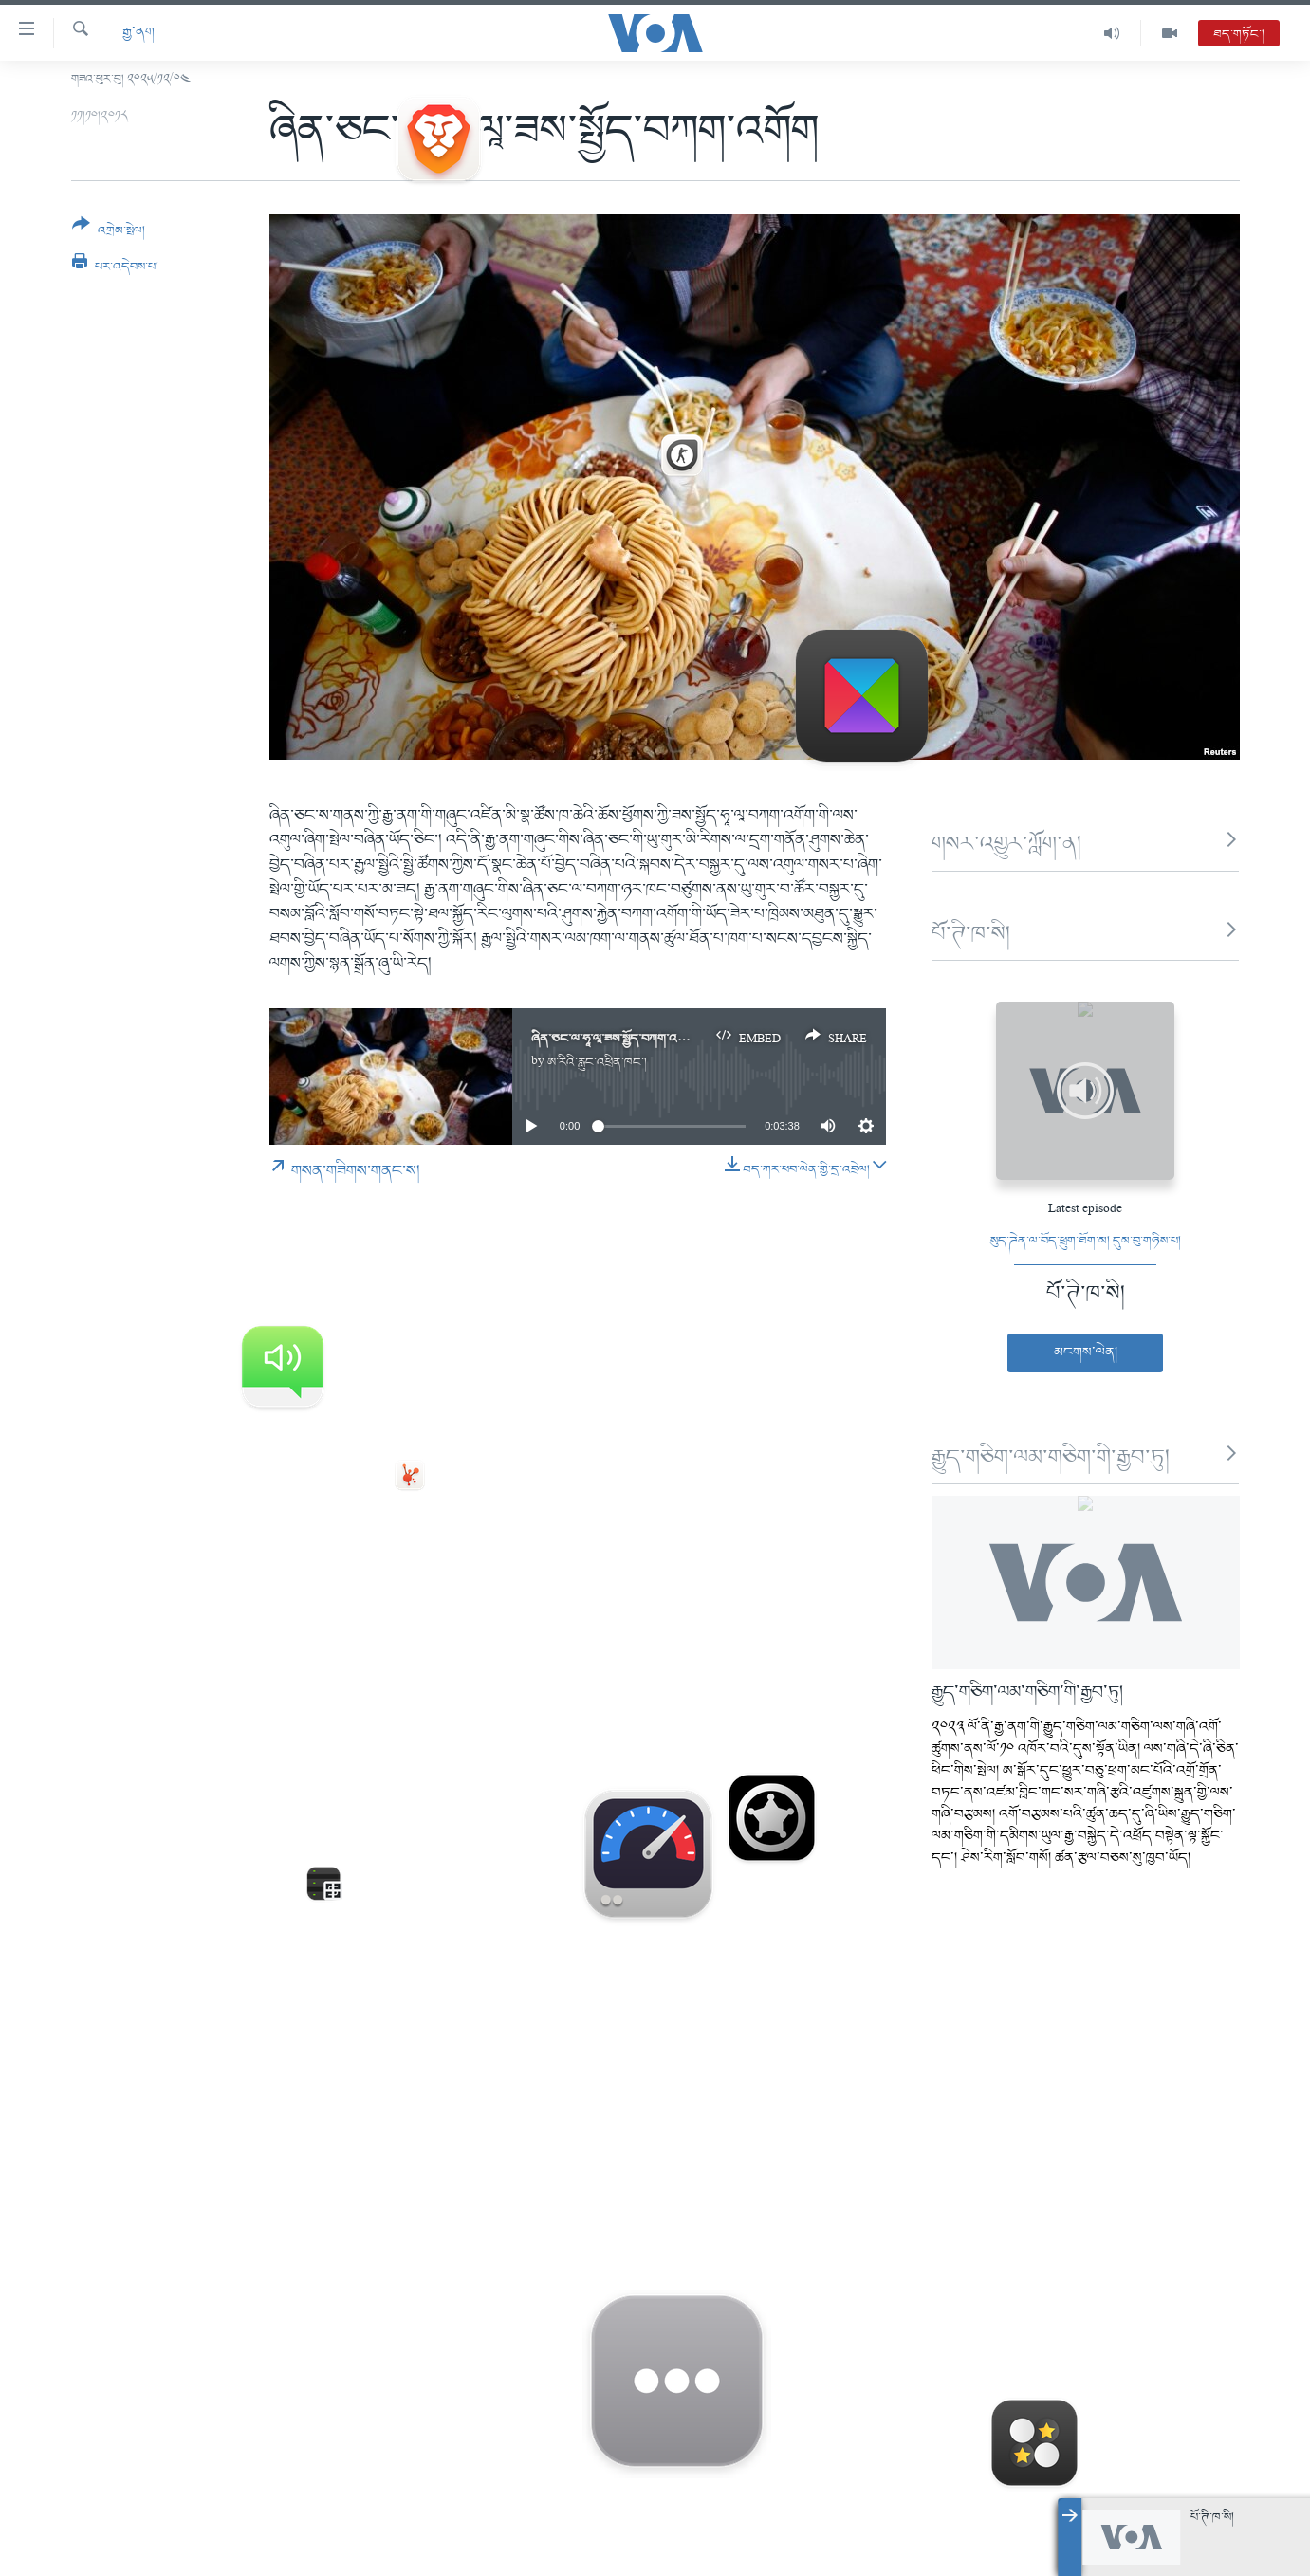 Image resolution: width=1310 pixels, height=2576 pixels. Describe the element at coordinates (438, 138) in the screenshot. I see `open the Brave browser` at that location.